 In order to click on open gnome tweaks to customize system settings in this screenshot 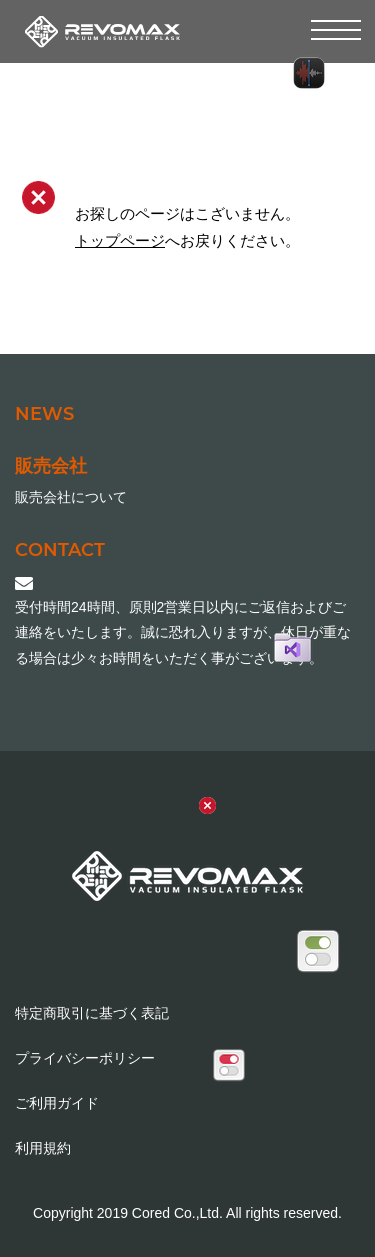, I will do `click(229, 1065)`.